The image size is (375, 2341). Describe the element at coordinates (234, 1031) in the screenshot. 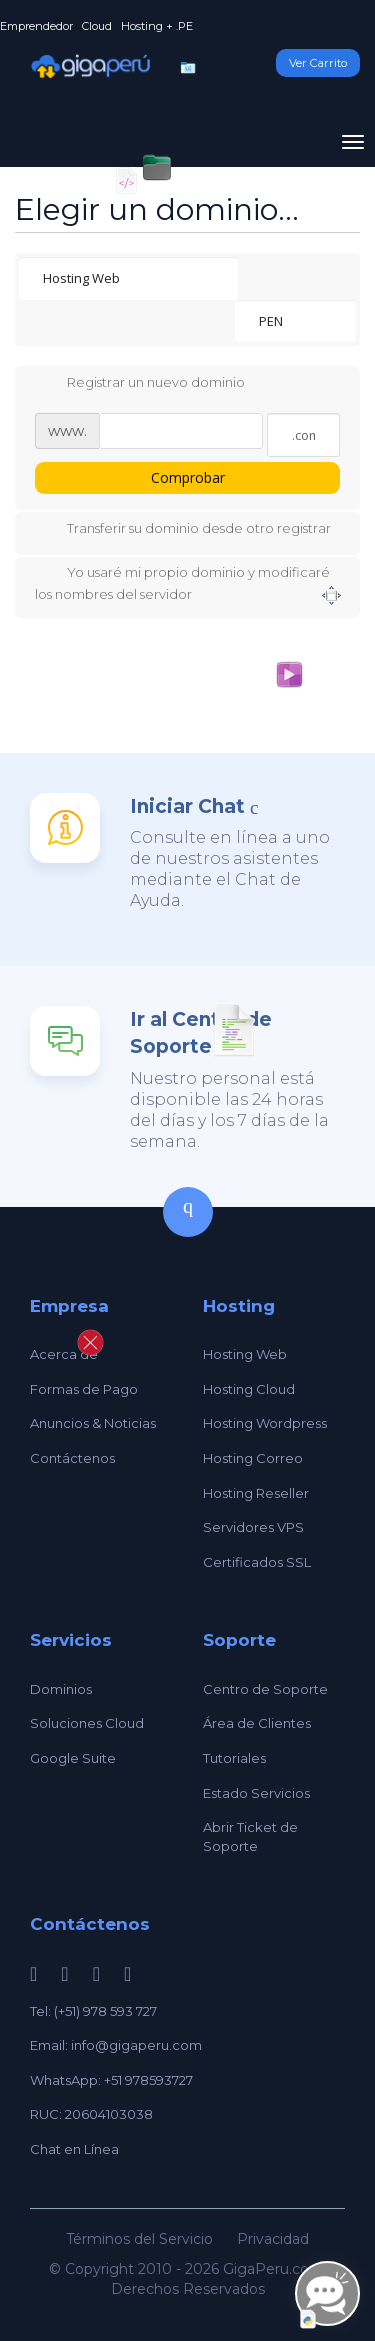

I see `a COBOL source code file` at that location.